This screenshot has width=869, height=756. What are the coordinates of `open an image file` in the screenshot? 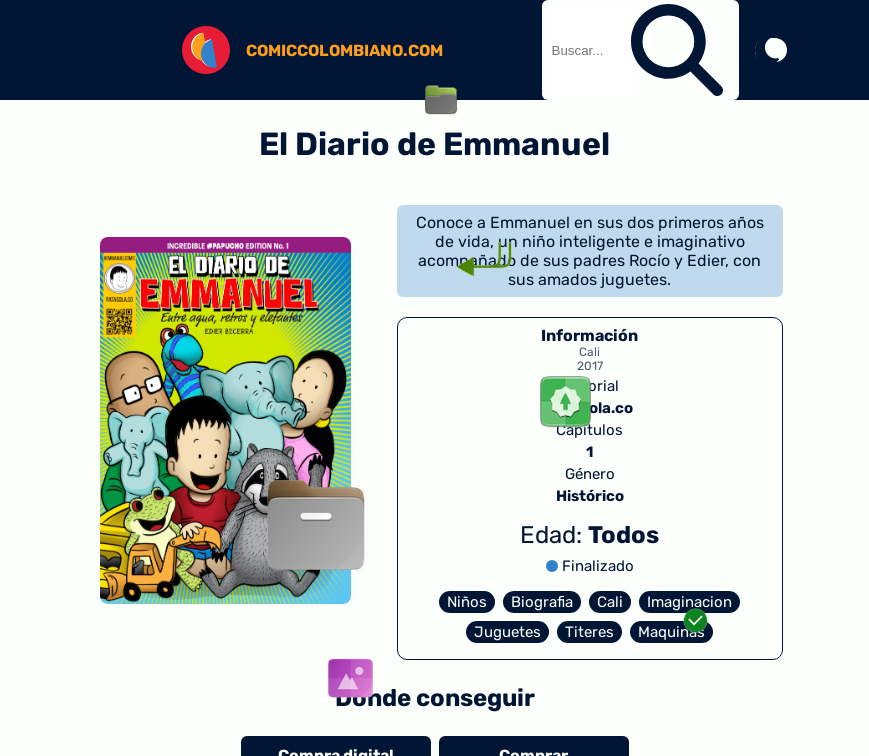 It's located at (350, 676).